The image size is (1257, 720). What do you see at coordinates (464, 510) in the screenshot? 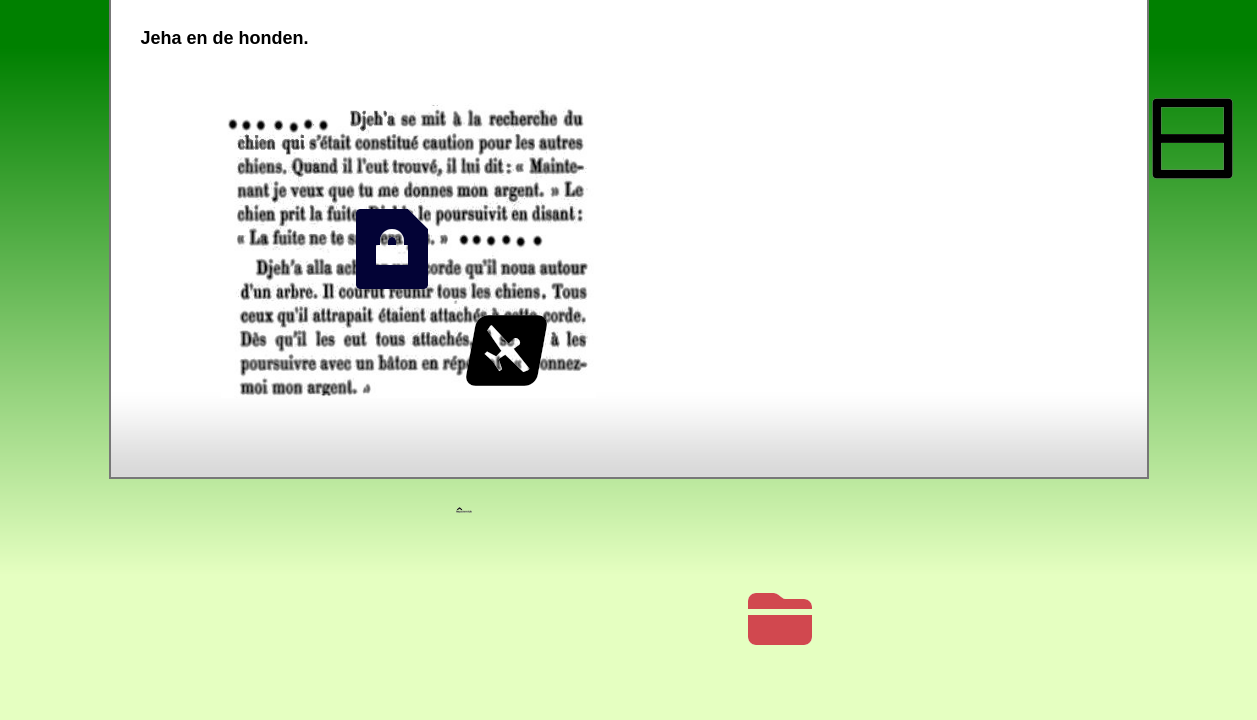
I see `open the Hepsiemlak real estate app` at bounding box center [464, 510].